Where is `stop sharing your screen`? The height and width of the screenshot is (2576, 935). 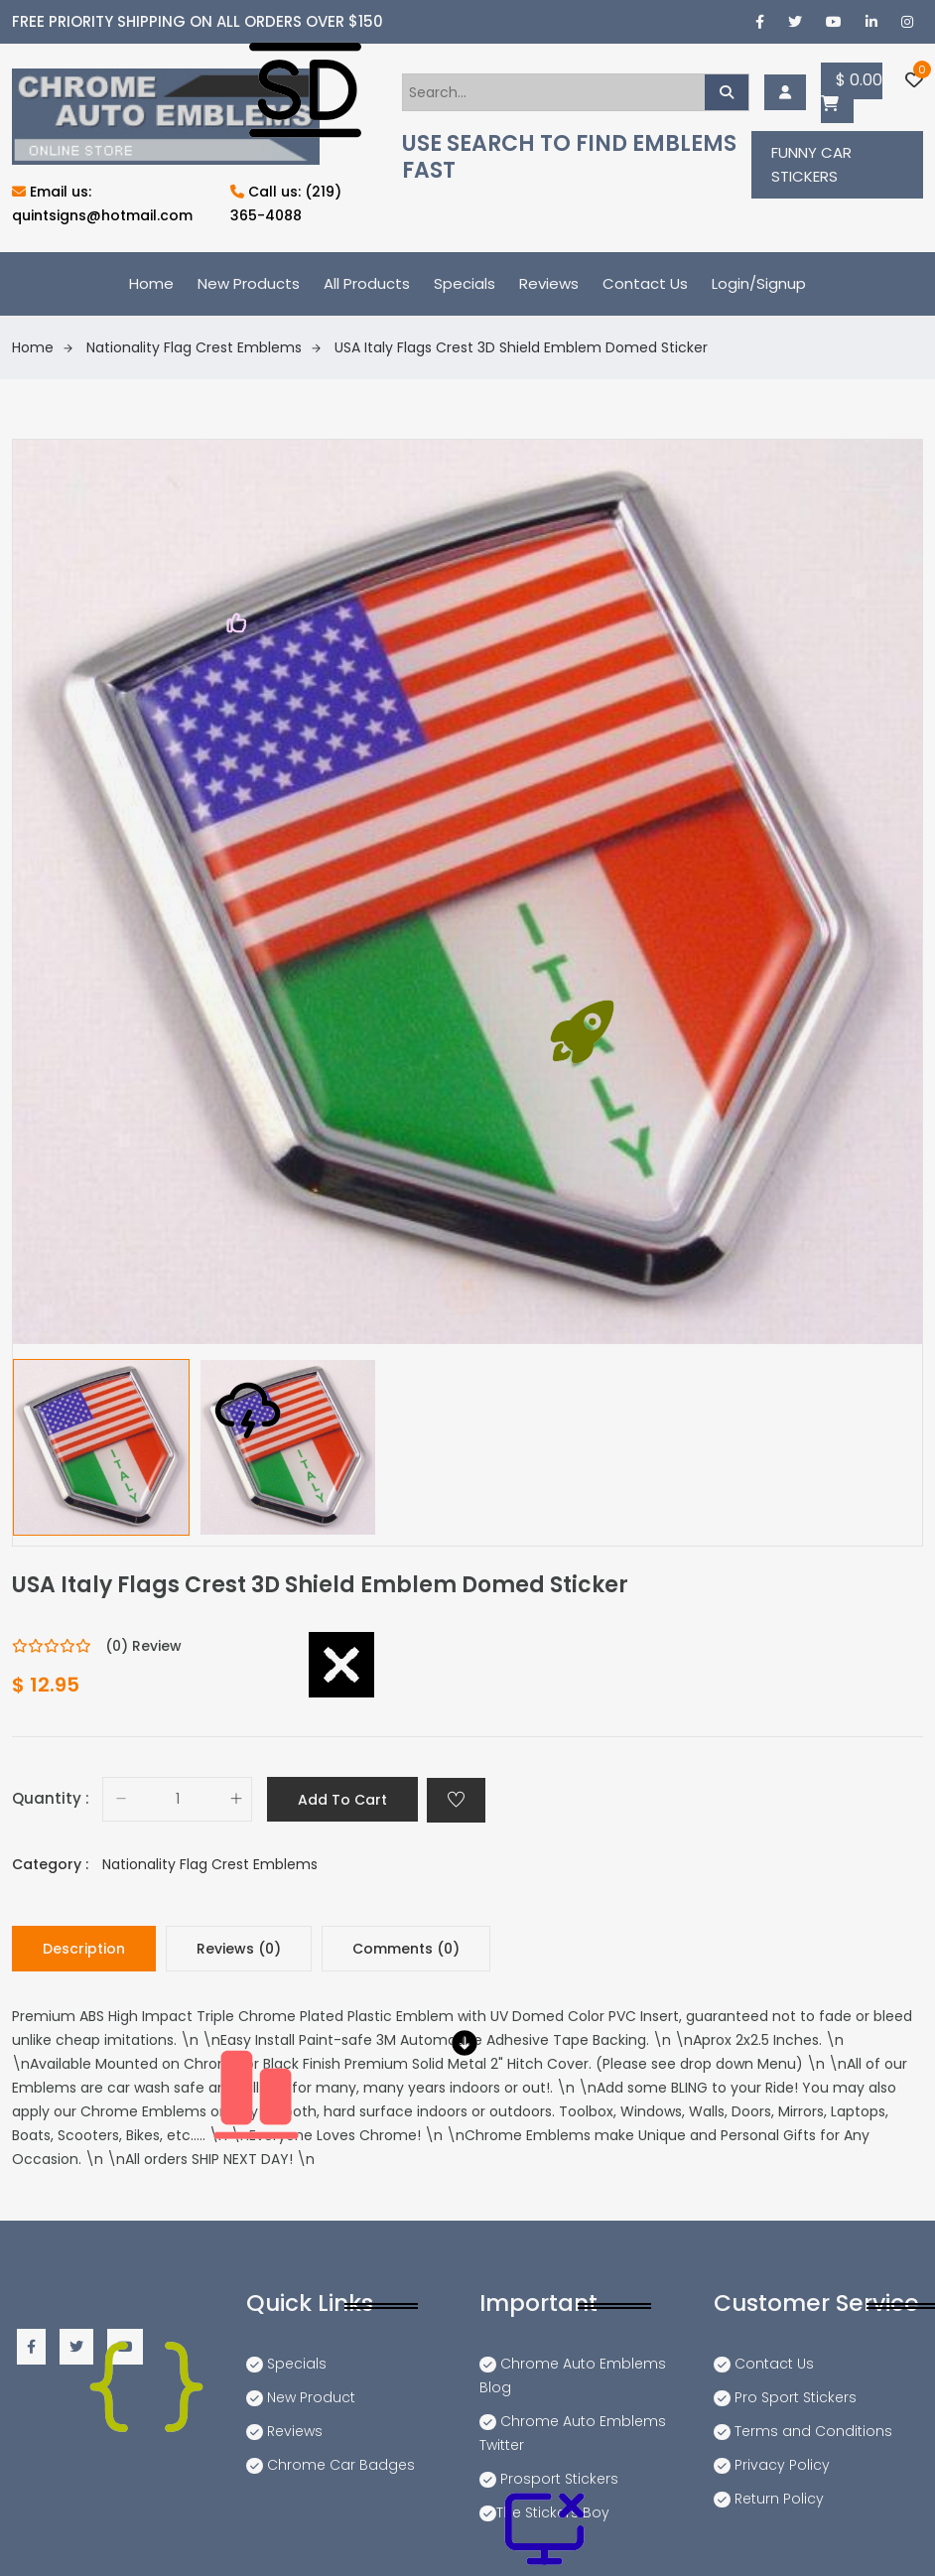 stop sharing your screen is located at coordinates (544, 2528).